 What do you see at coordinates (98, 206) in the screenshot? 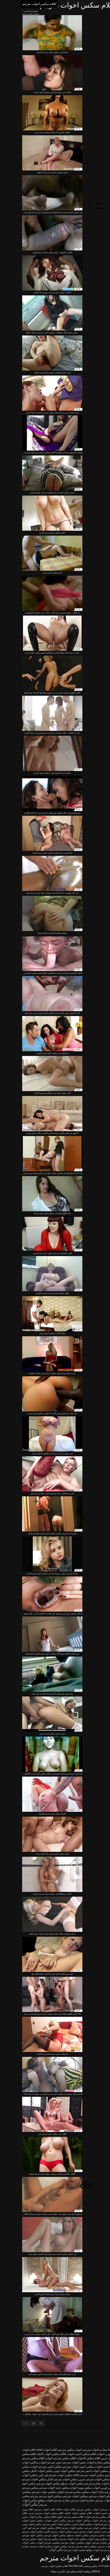
I see `view items in a list format` at bounding box center [98, 206].